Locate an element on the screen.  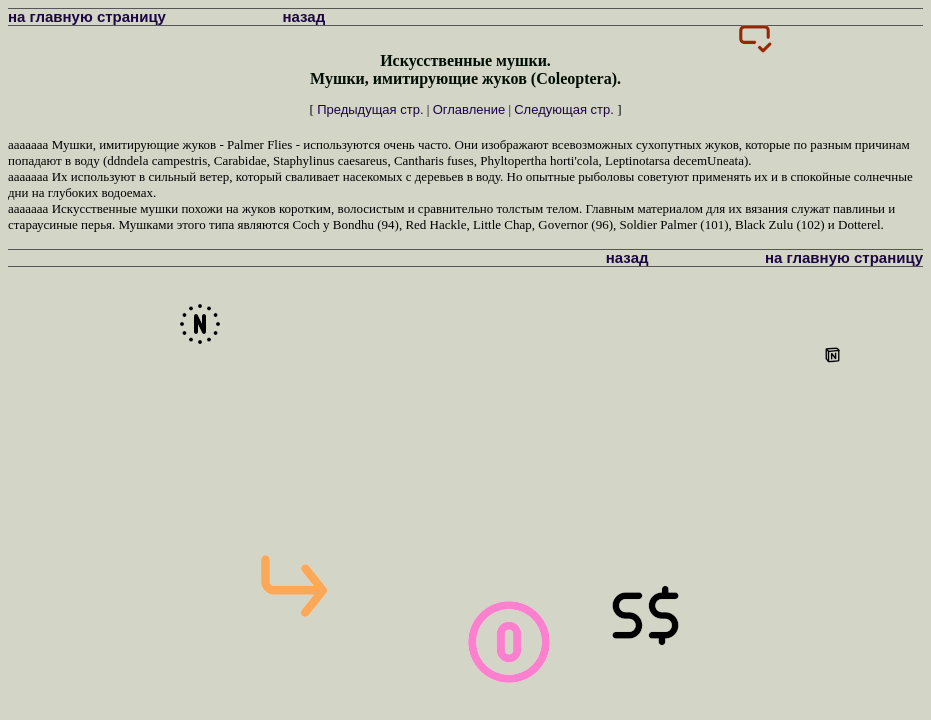
navigate to sub-item or nested content is located at coordinates (292, 586).